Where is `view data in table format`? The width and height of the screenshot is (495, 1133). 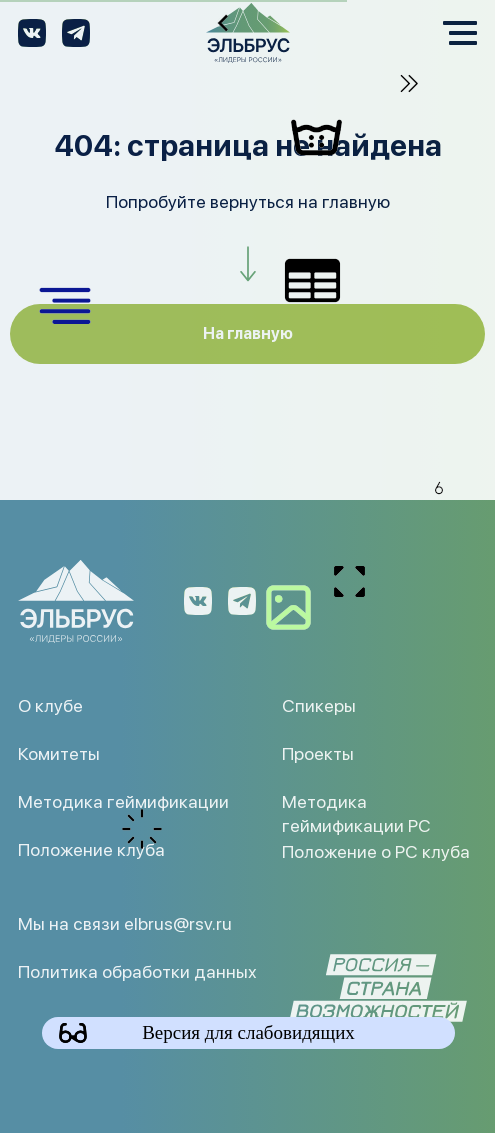 view data in table format is located at coordinates (312, 280).